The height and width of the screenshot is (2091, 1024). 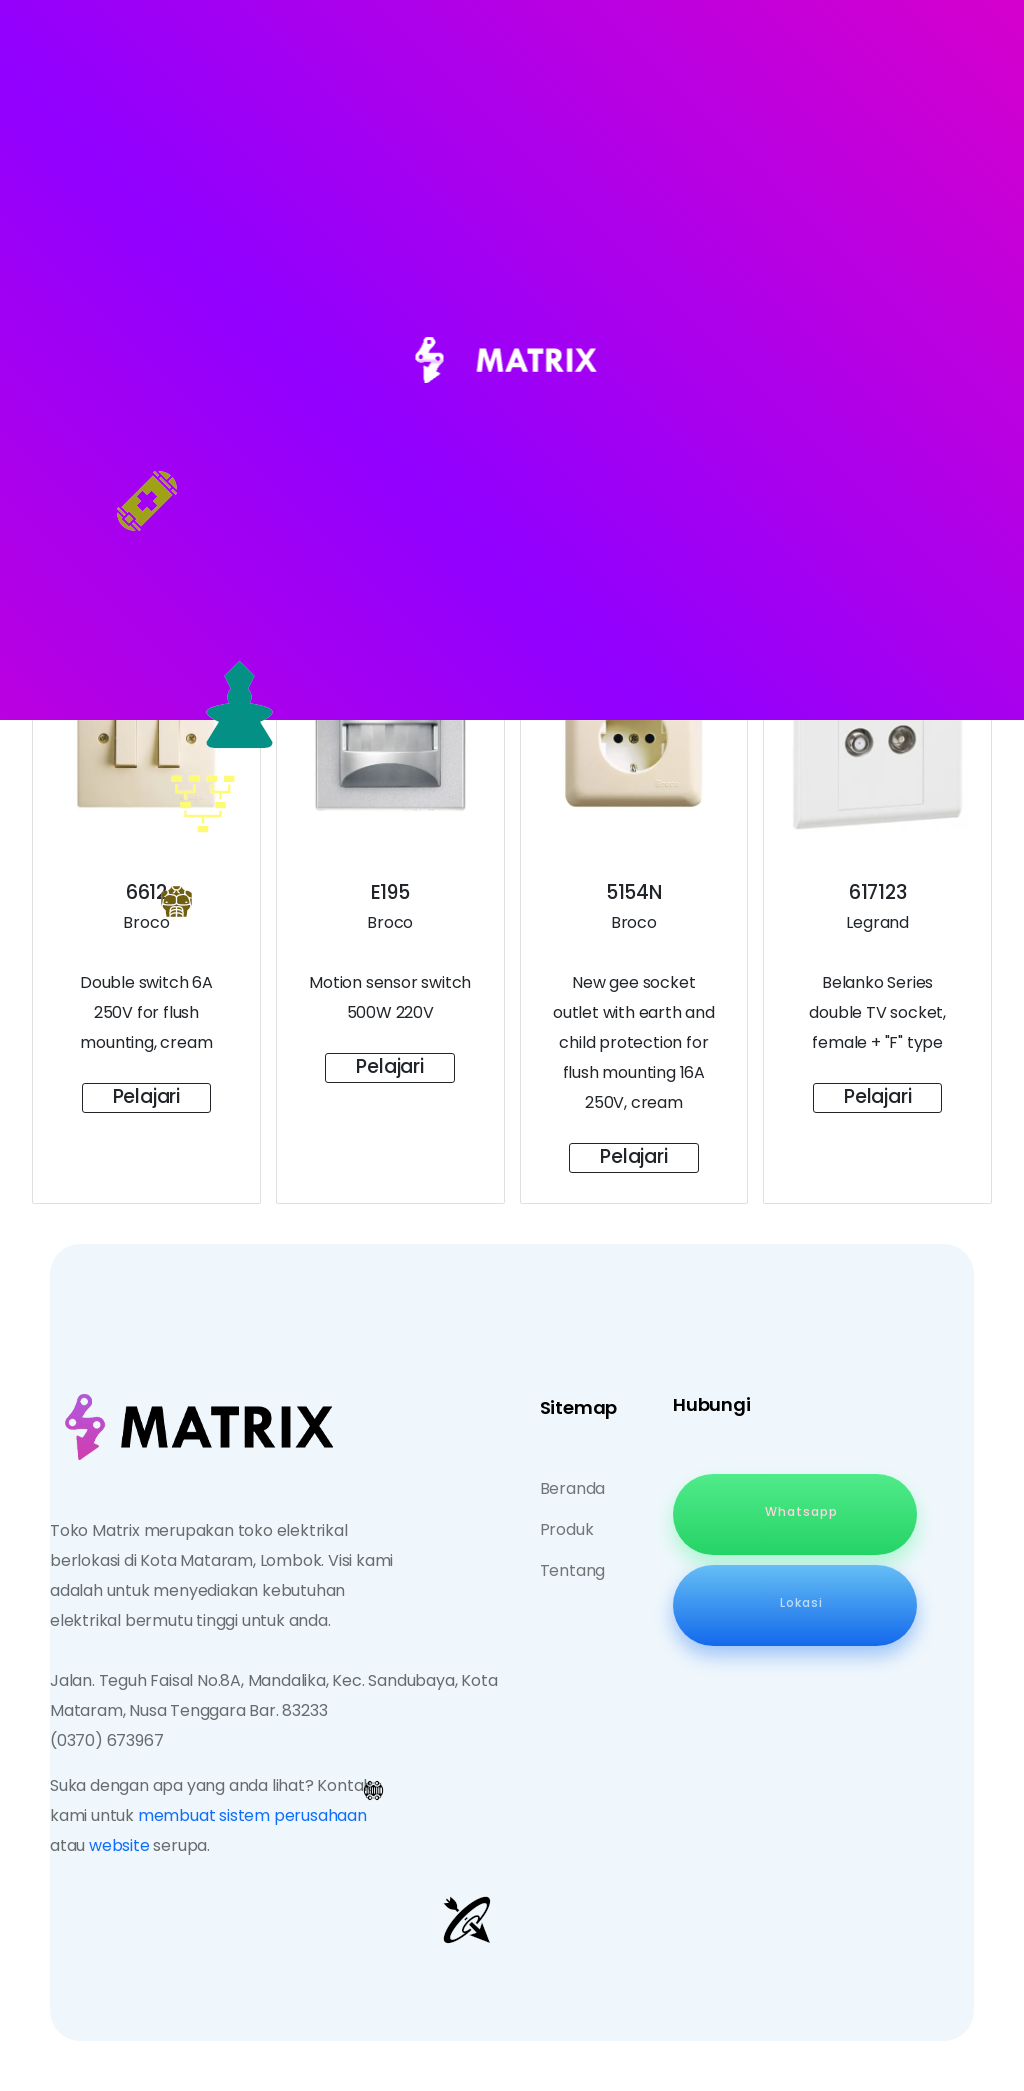 What do you see at coordinates (176, 901) in the screenshot?
I see `view fitness or strength stats` at bounding box center [176, 901].